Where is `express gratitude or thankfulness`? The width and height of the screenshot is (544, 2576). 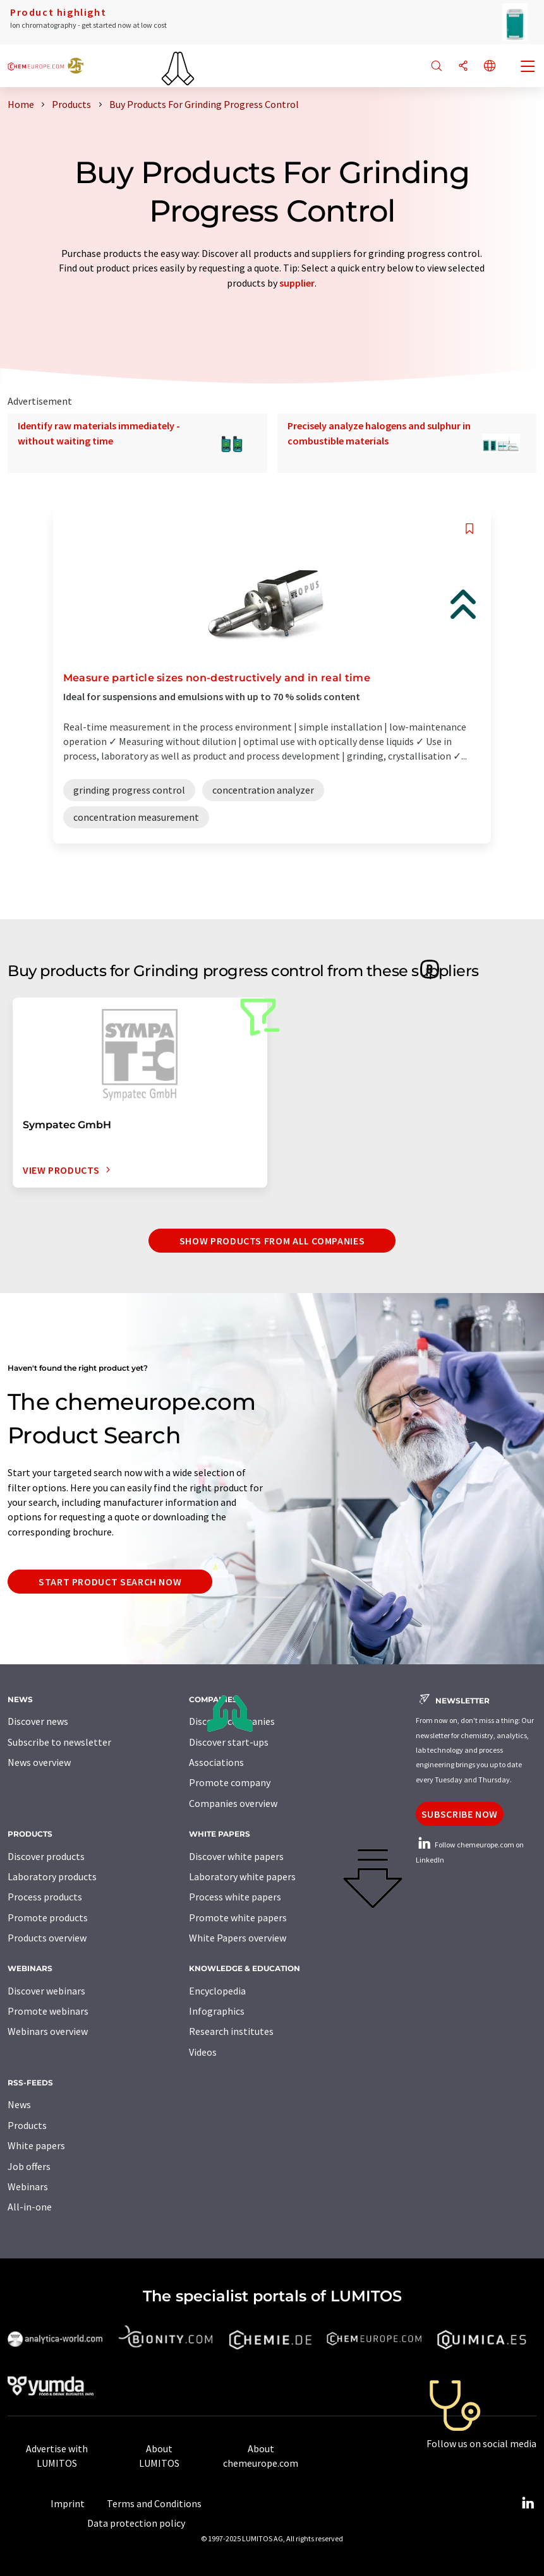 express gratitude or thankfulness is located at coordinates (230, 1714).